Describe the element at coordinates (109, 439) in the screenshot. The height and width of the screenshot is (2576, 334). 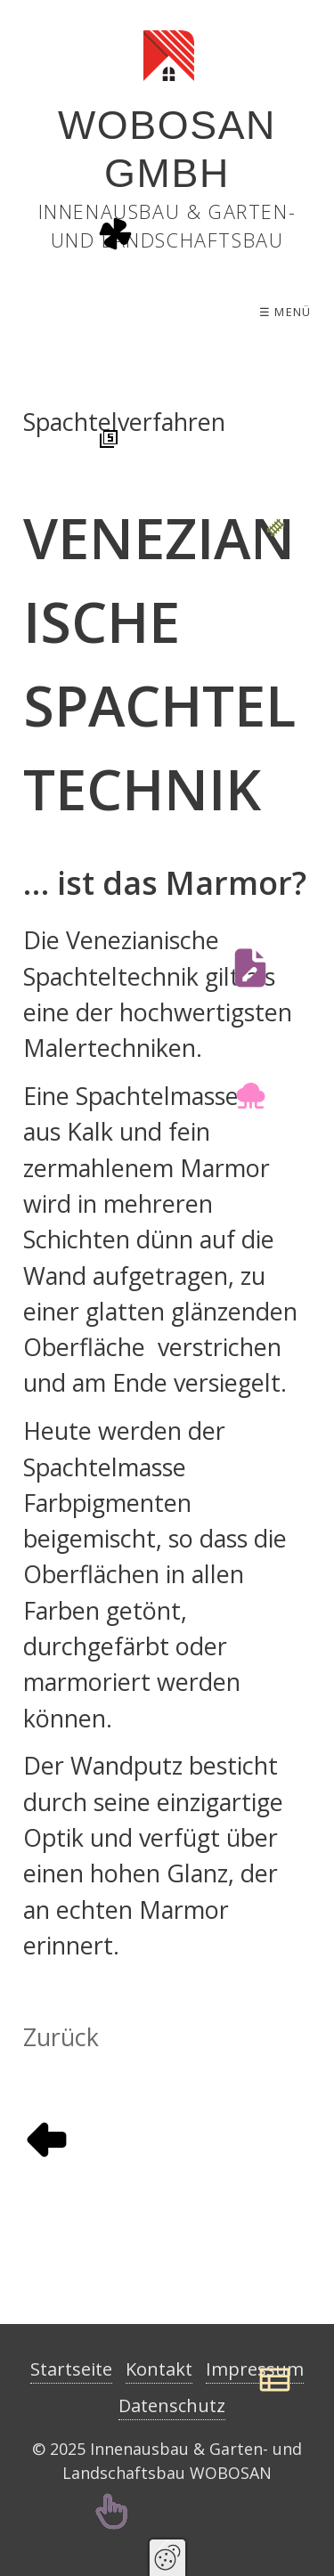
I see `filter or view 5 items` at that location.